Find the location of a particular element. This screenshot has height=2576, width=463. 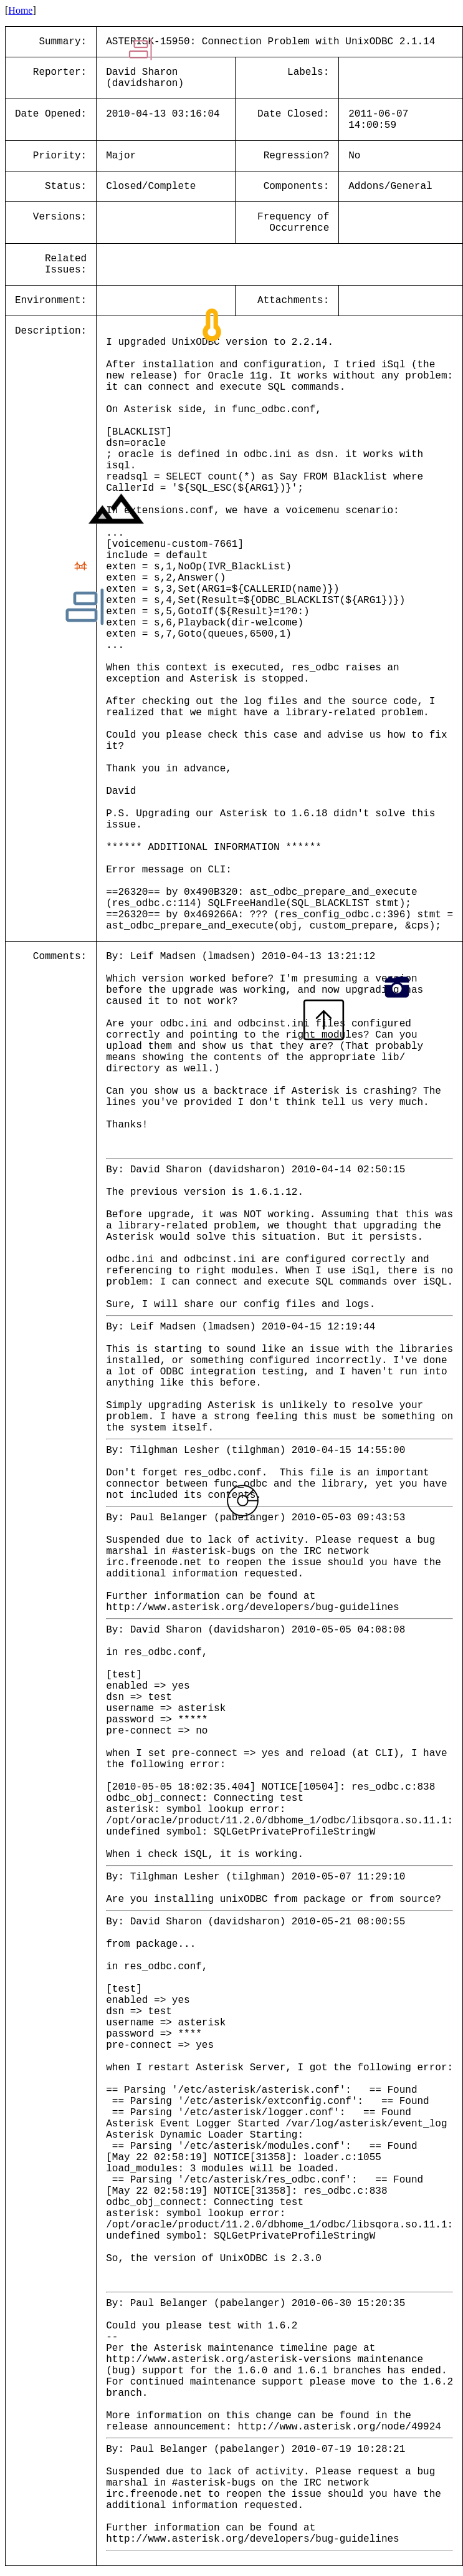

play or access media disc content is located at coordinates (242, 1500).